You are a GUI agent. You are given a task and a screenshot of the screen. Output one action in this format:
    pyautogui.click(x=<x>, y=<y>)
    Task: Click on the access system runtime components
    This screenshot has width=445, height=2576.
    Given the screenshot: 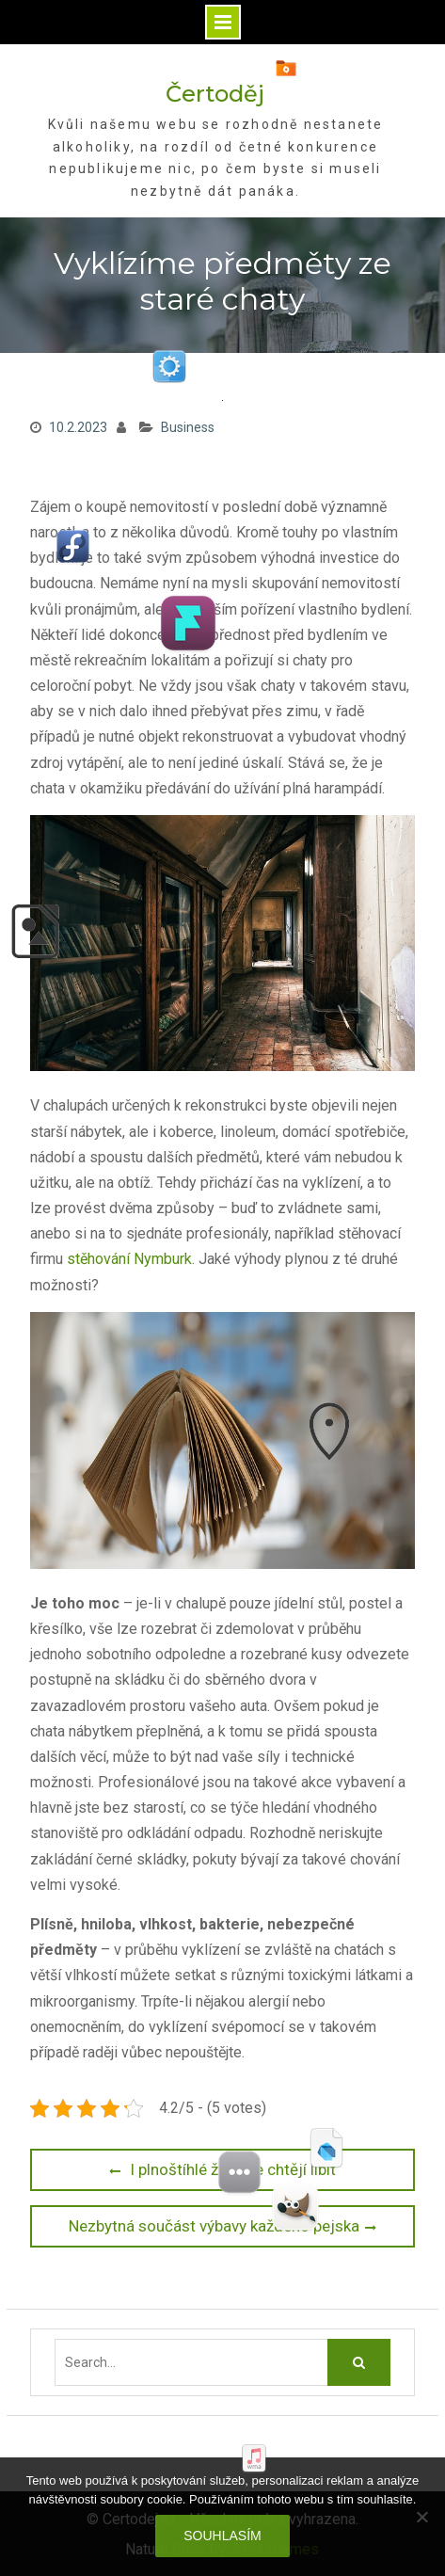 What is the action you would take?
    pyautogui.click(x=169, y=366)
    